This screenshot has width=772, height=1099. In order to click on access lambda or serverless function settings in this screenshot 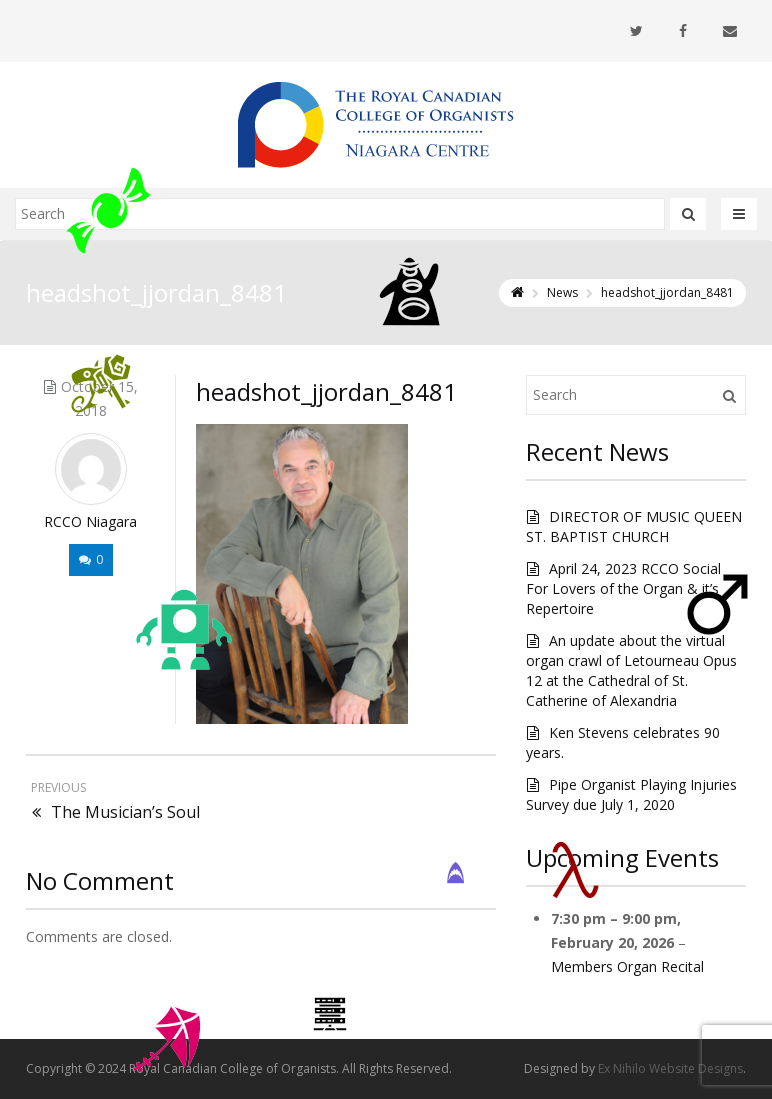, I will do `click(574, 870)`.